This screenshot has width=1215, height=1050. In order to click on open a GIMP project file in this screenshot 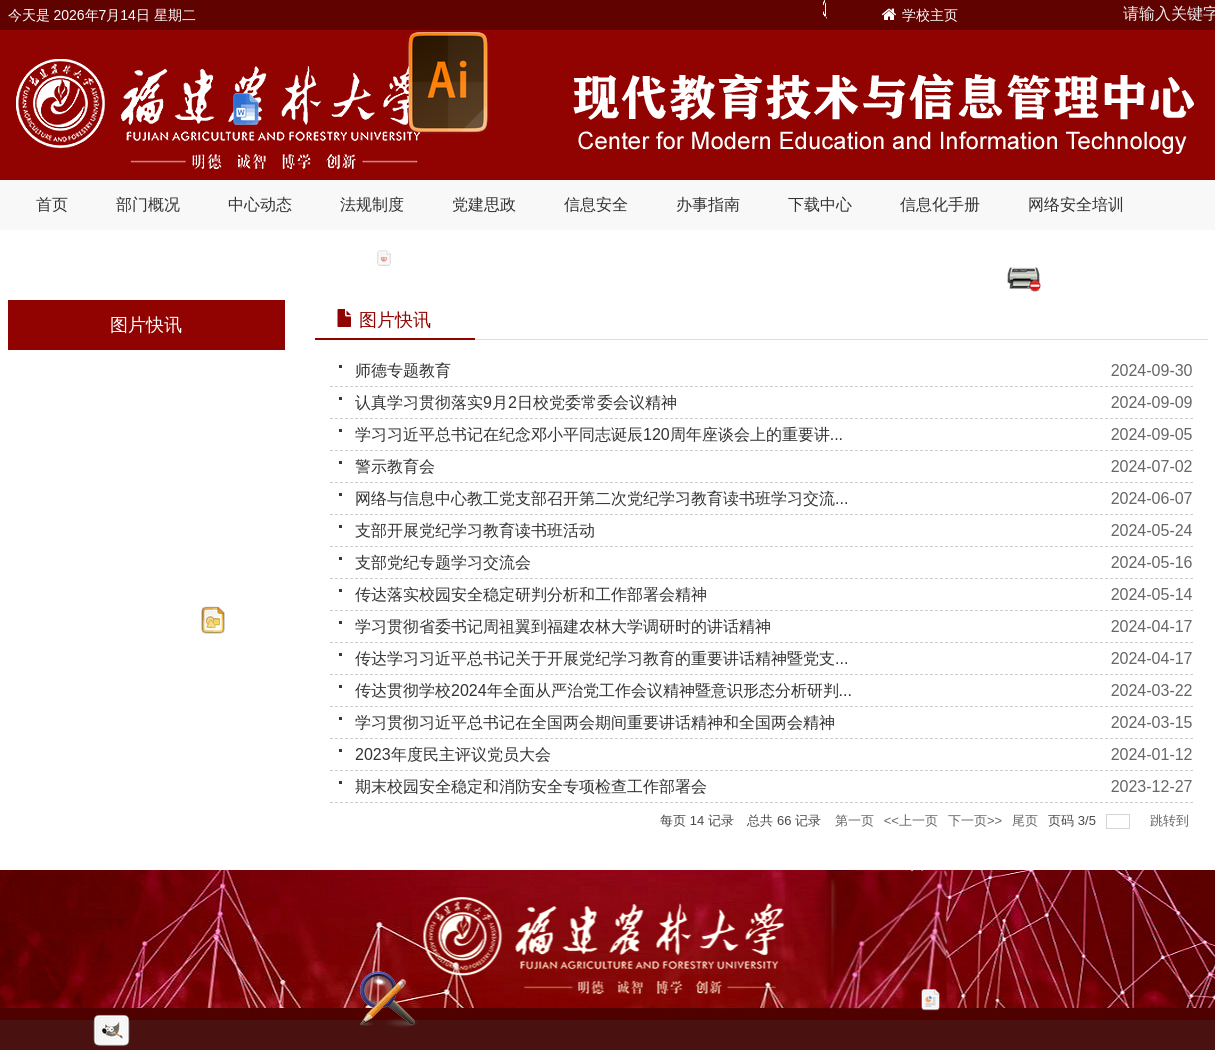, I will do `click(111, 1029)`.